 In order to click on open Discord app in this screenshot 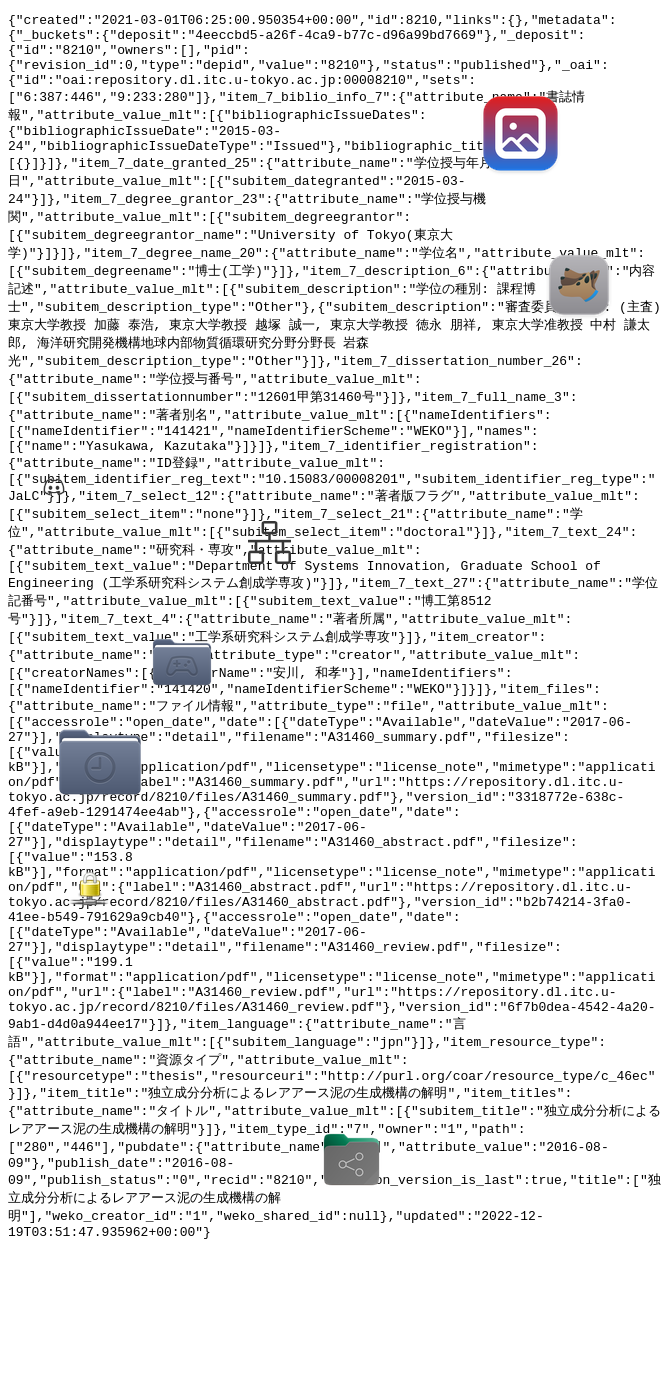, I will do `click(54, 487)`.